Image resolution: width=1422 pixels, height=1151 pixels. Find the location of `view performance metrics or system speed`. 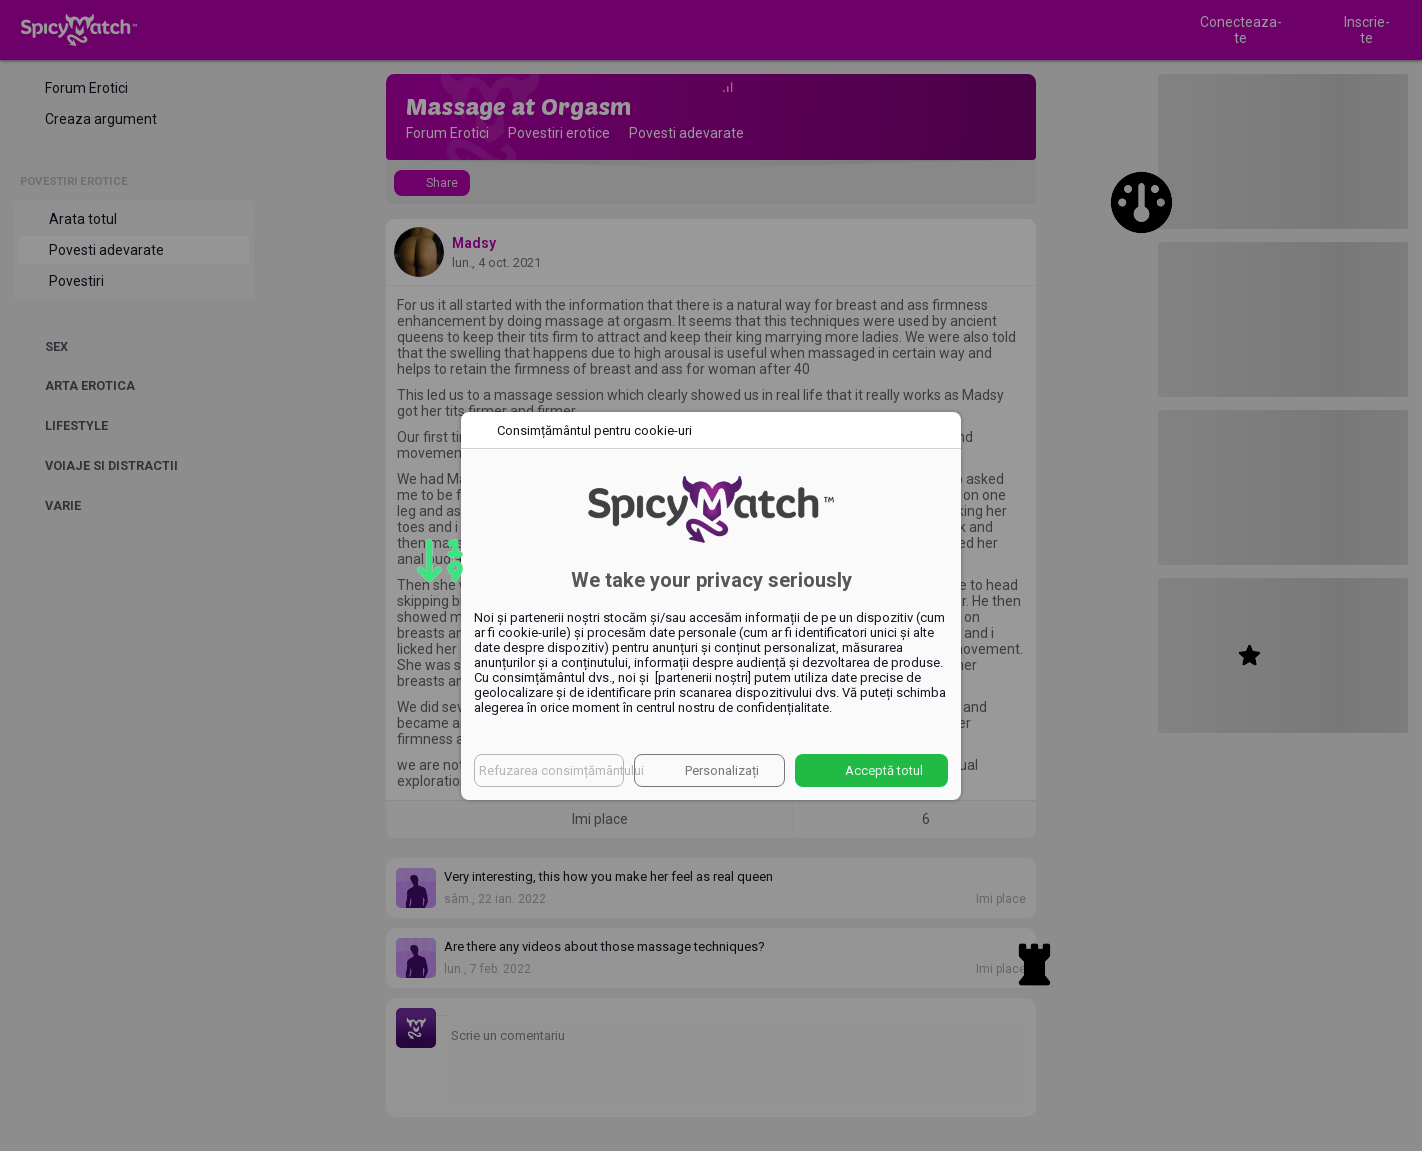

view performance metrics or system speed is located at coordinates (1141, 202).